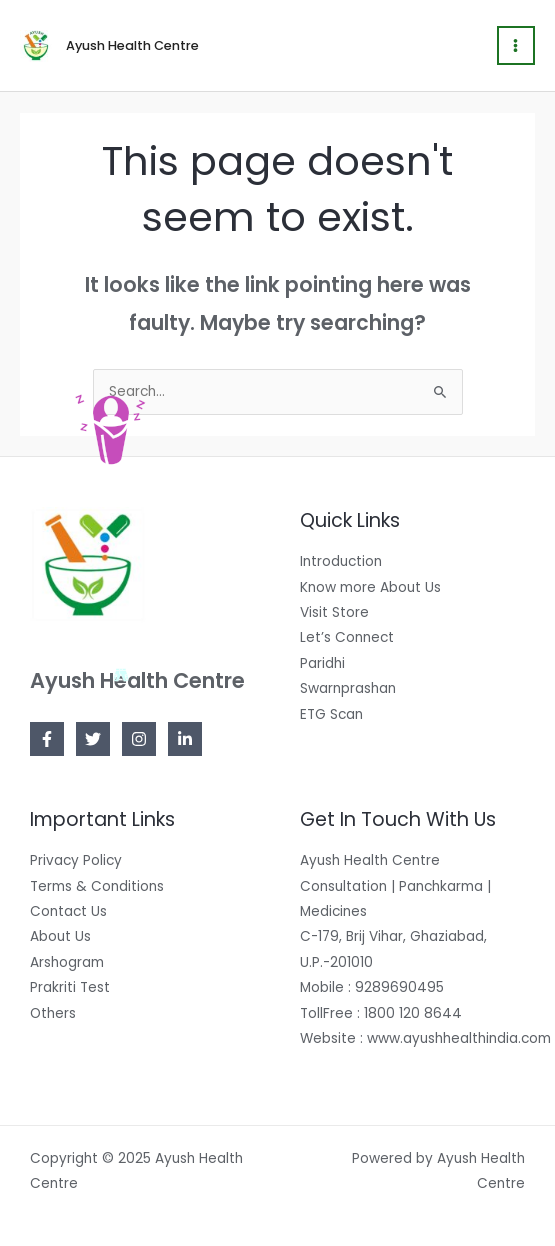 The image size is (555, 1246). What do you see at coordinates (111, 430) in the screenshot?
I see `indicates sleep mode or rest state` at bounding box center [111, 430].